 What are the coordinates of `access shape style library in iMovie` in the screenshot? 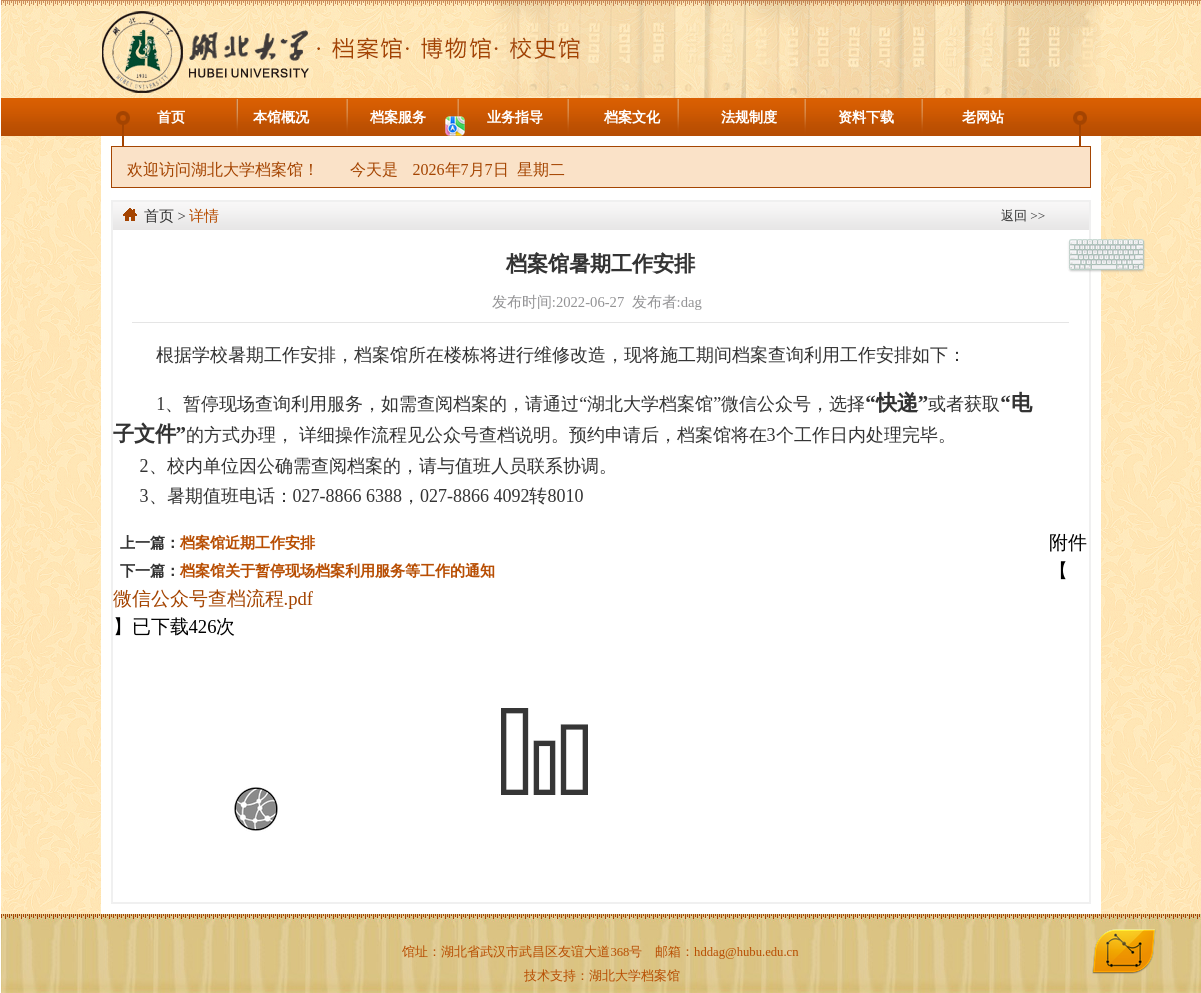 It's located at (1124, 951).